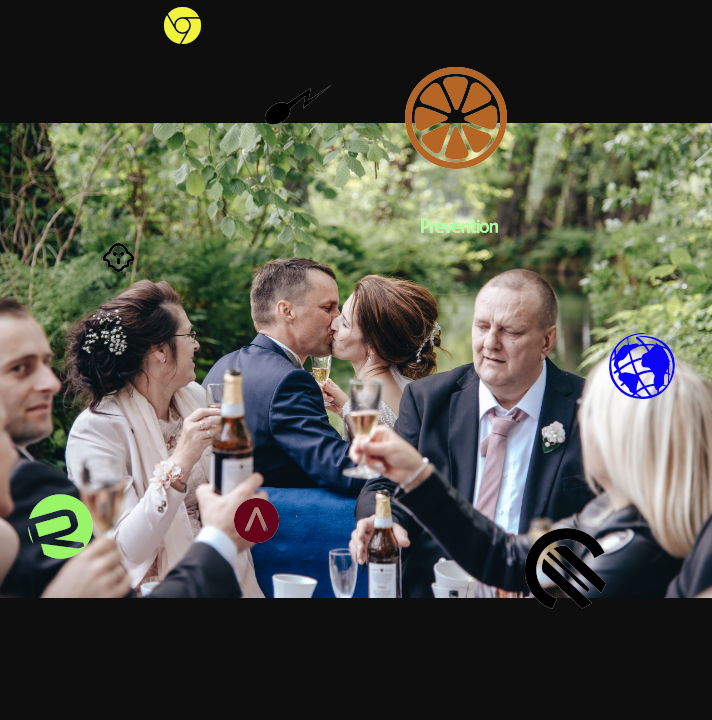 Image resolution: width=712 pixels, height=720 pixels. What do you see at coordinates (642, 366) in the screenshot?
I see `Esri geographic information system (GIS) branding` at bounding box center [642, 366].